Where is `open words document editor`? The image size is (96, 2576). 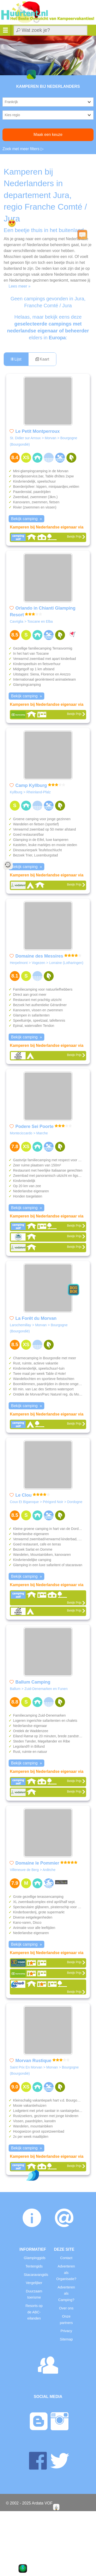 open words document editor is located at coordinates (56, 2507).